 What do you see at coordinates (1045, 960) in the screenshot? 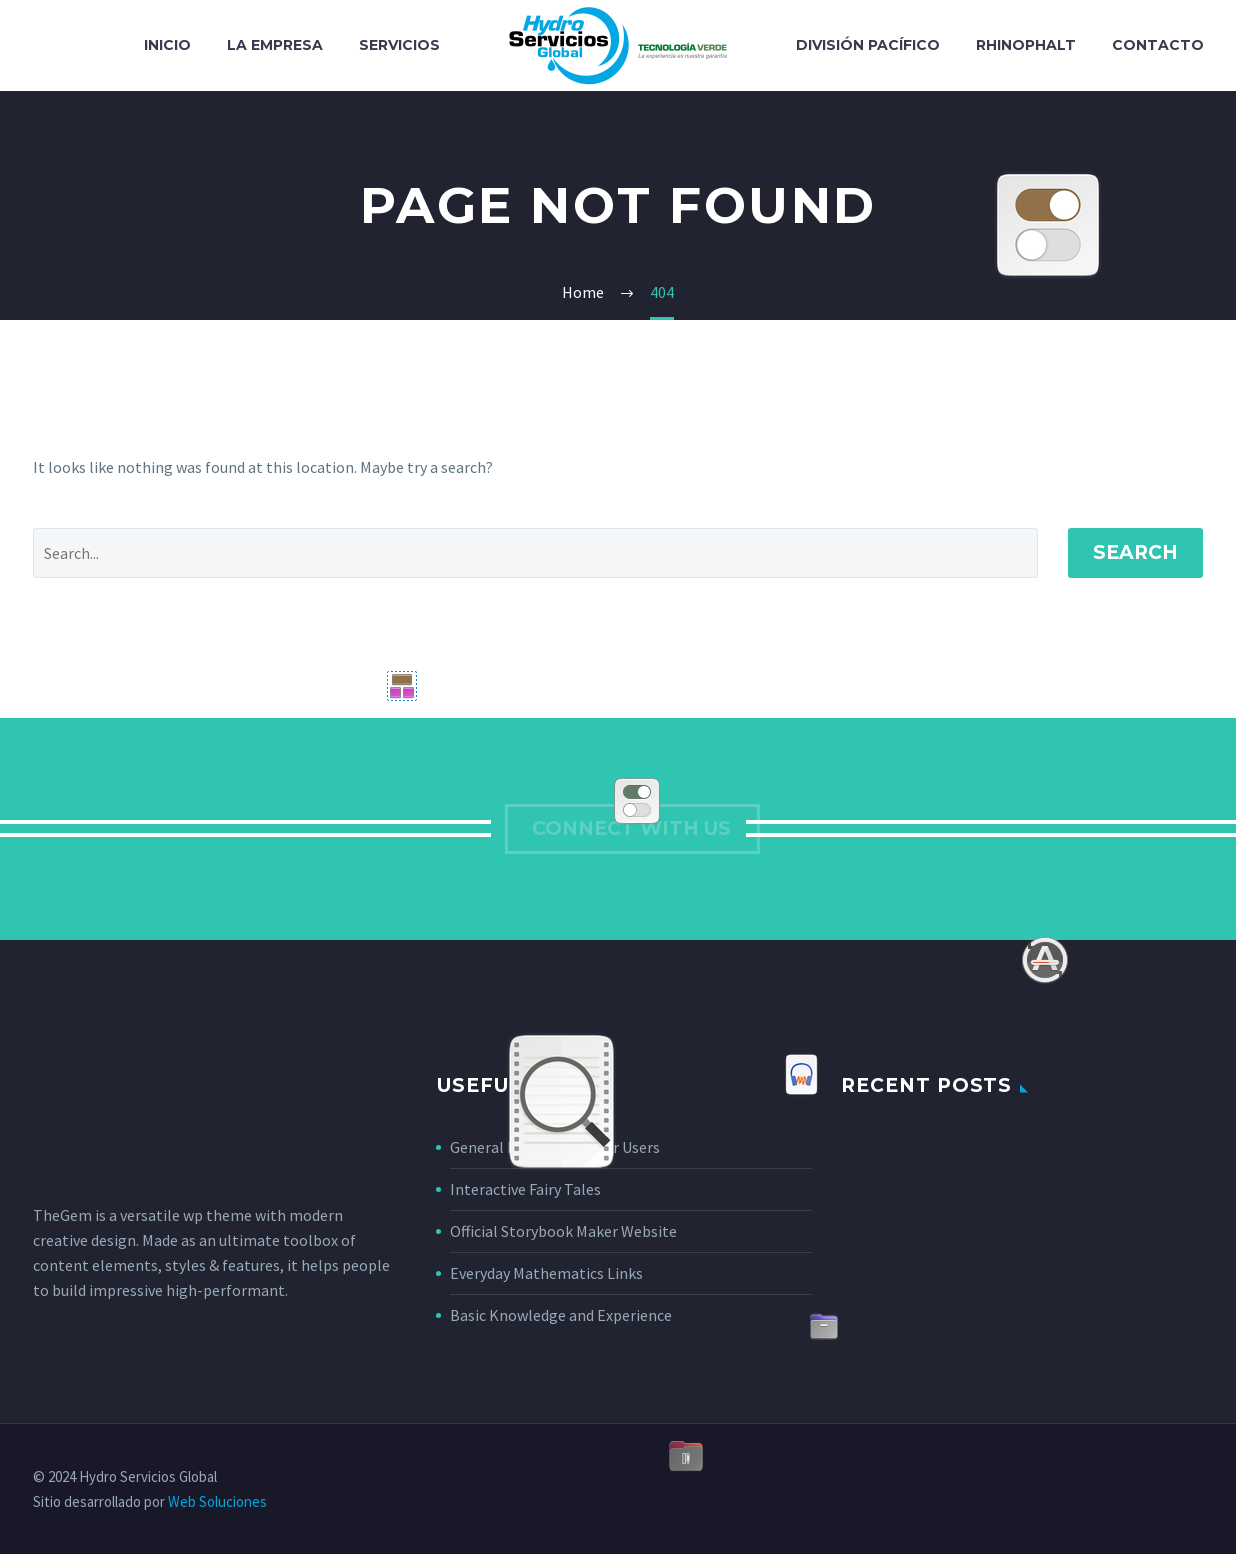
I see `open the software updater application` at bounding box center [1045, 960].